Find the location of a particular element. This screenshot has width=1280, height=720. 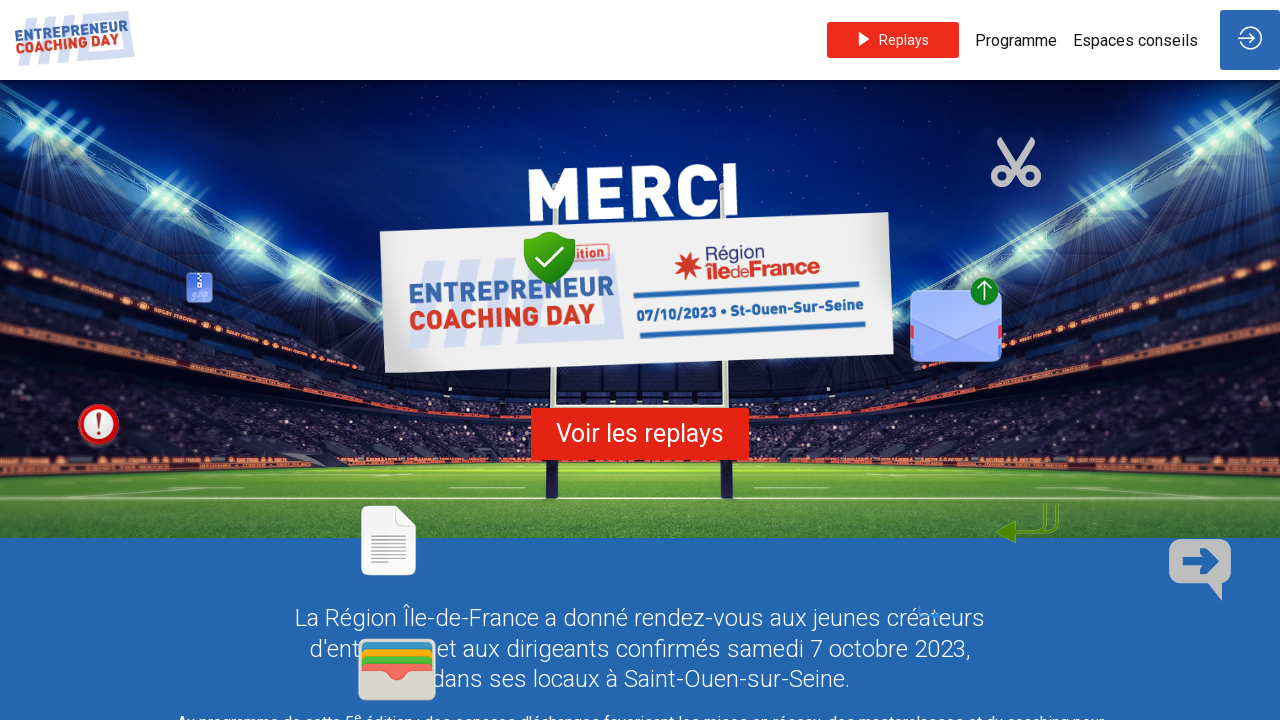

reply all to an email message is located at coordinates (1026, 523).